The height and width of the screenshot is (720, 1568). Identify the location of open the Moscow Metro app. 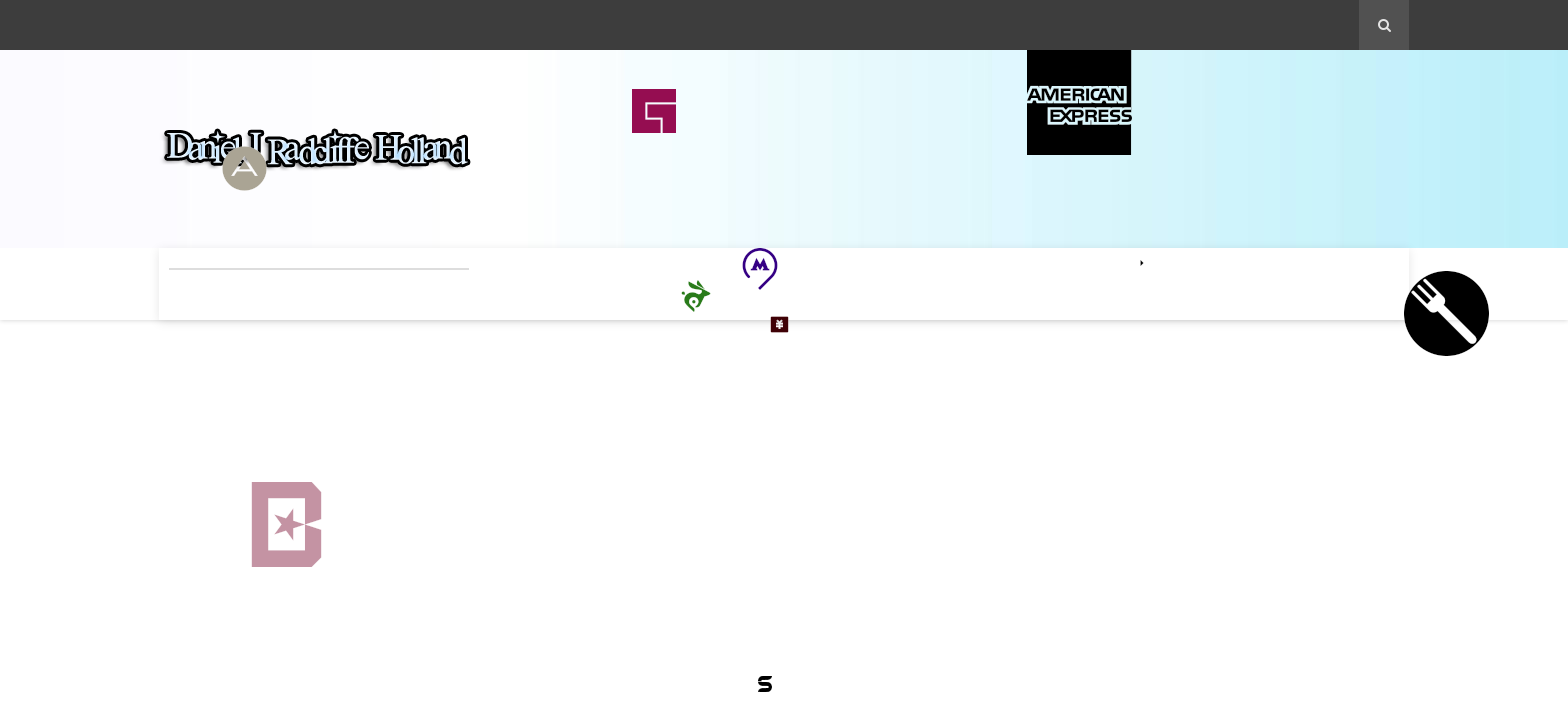
(760, 269).